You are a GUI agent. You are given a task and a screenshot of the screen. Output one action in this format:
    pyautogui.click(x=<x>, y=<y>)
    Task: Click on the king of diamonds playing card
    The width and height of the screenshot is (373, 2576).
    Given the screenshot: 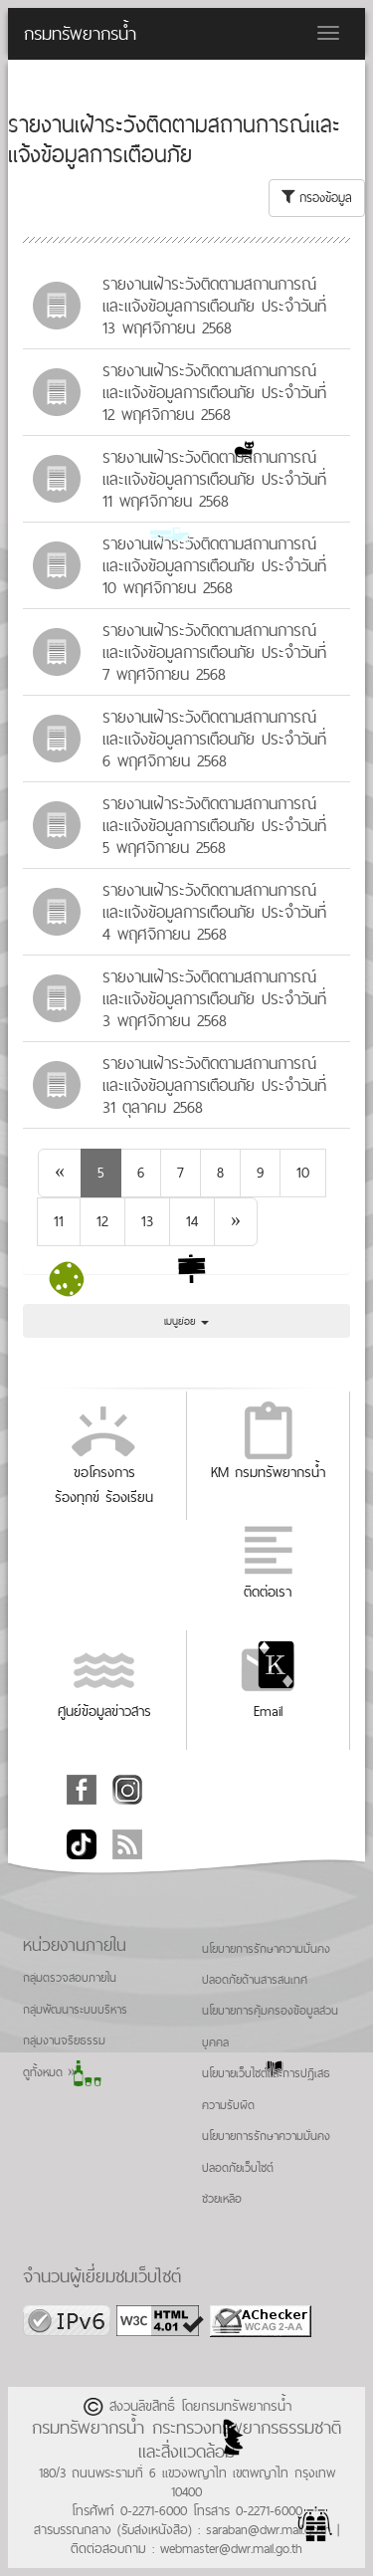 What is the action you would take?
    pyautogui.click(x=276, y=1664)
    